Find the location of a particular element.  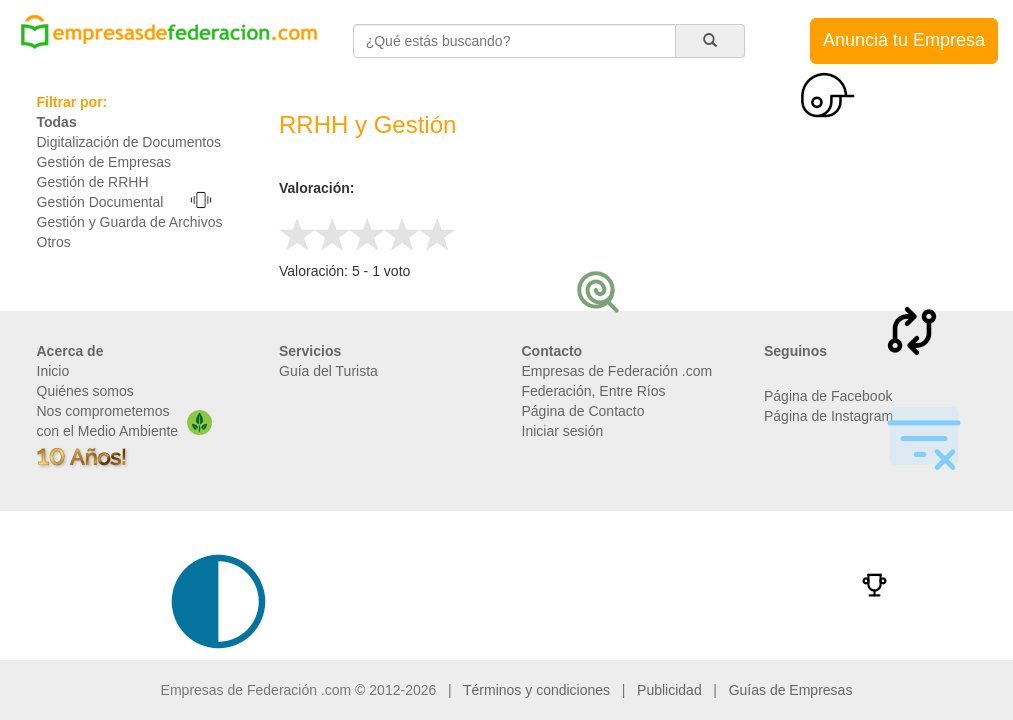

access baseball or sports-related content is located at coordinates (826, 96).